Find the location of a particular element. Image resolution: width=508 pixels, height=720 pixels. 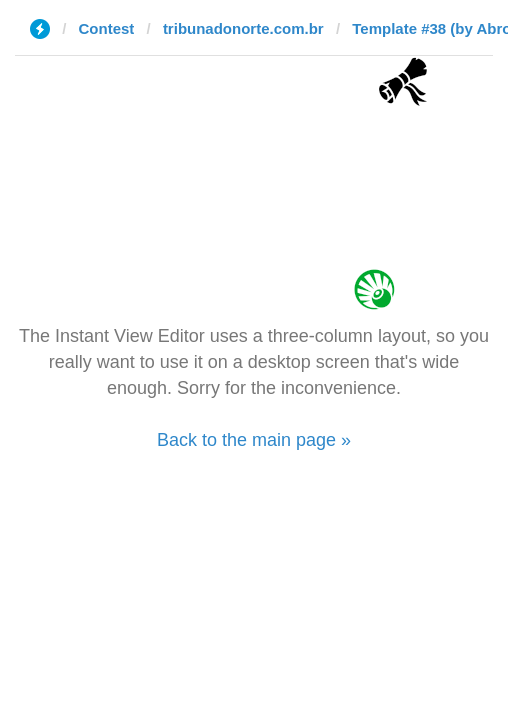

view quest log or mission objectives is located at coordinates (403, 82).